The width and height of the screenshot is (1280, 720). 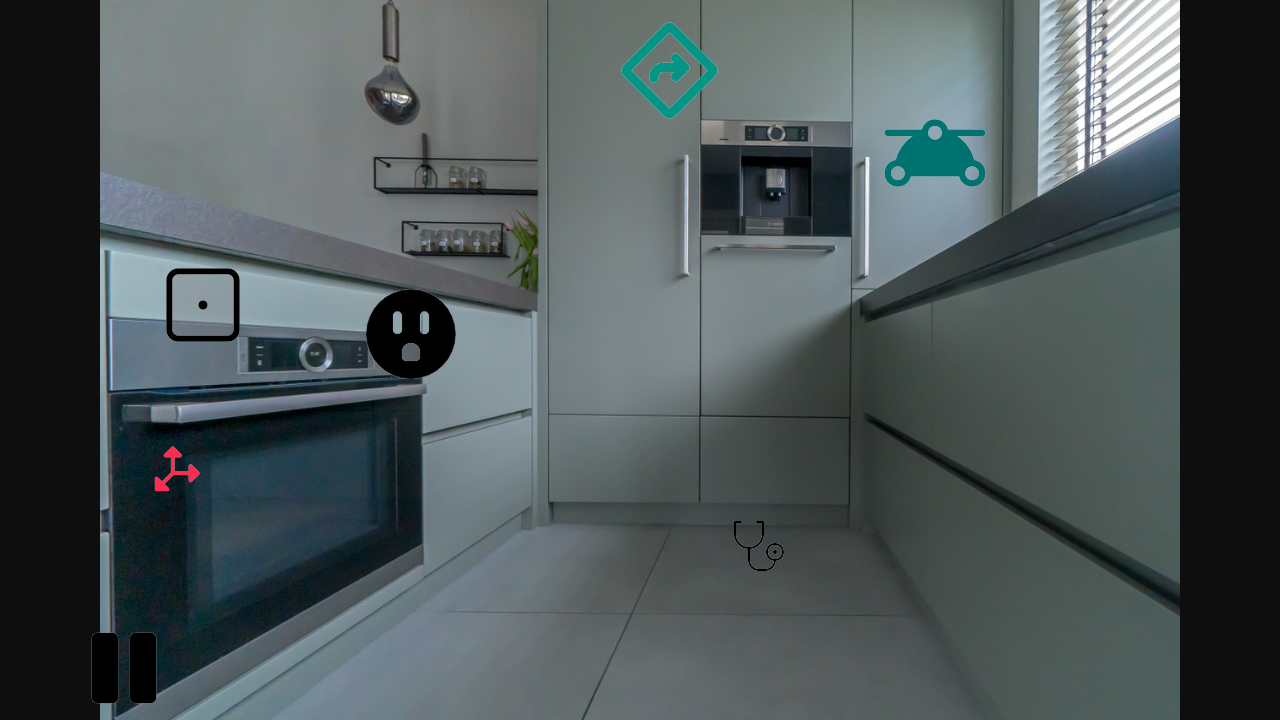 I want to click on pause media playback, so click(x=124, y=668).